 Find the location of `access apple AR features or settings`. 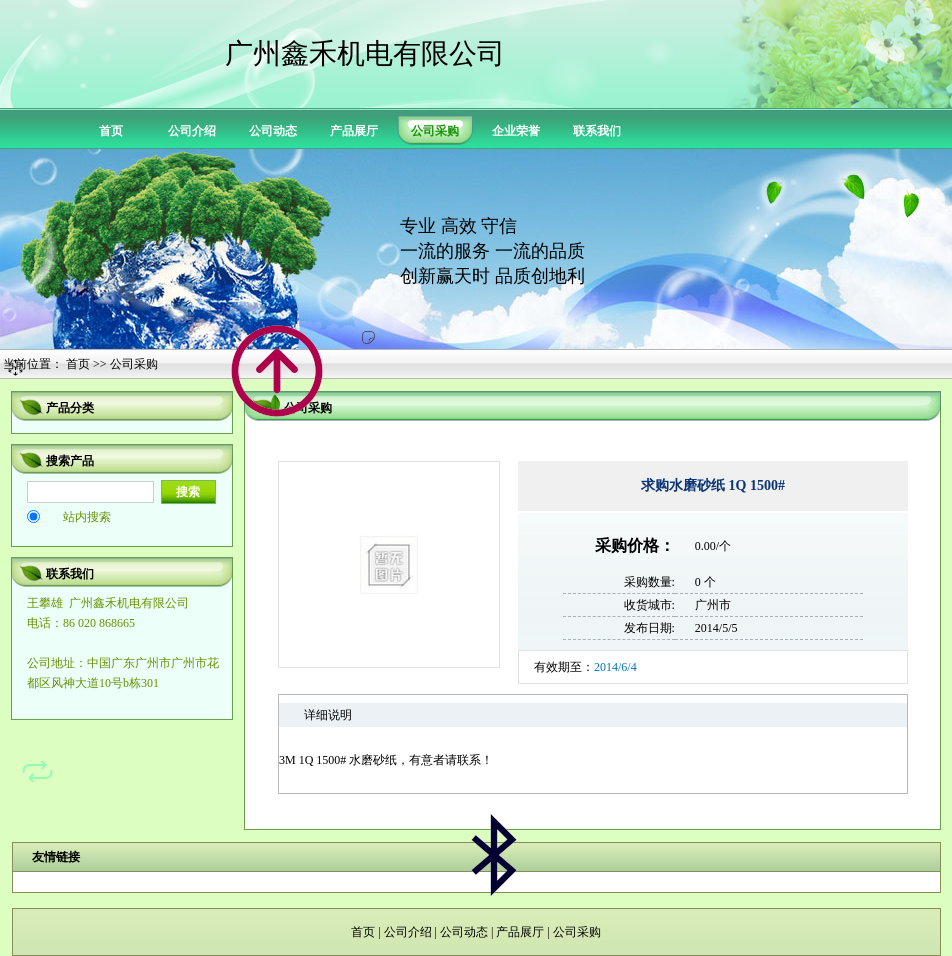

access apple AR features or settings is located at coordinates (15, 367).